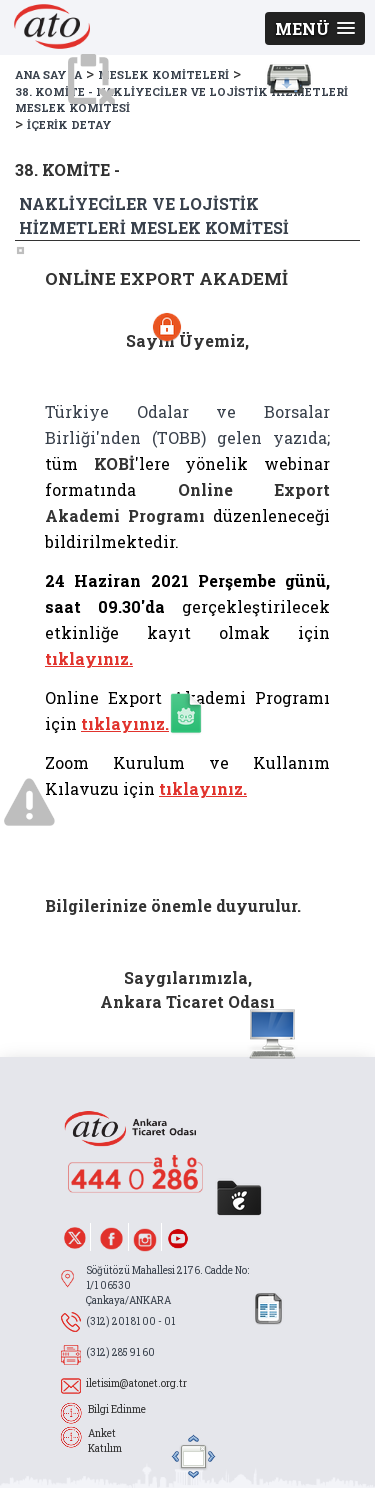 The height and width of the screenshot is (1488, 375). I want to click on expand window to fullscreen mode, so click(193, 1456).